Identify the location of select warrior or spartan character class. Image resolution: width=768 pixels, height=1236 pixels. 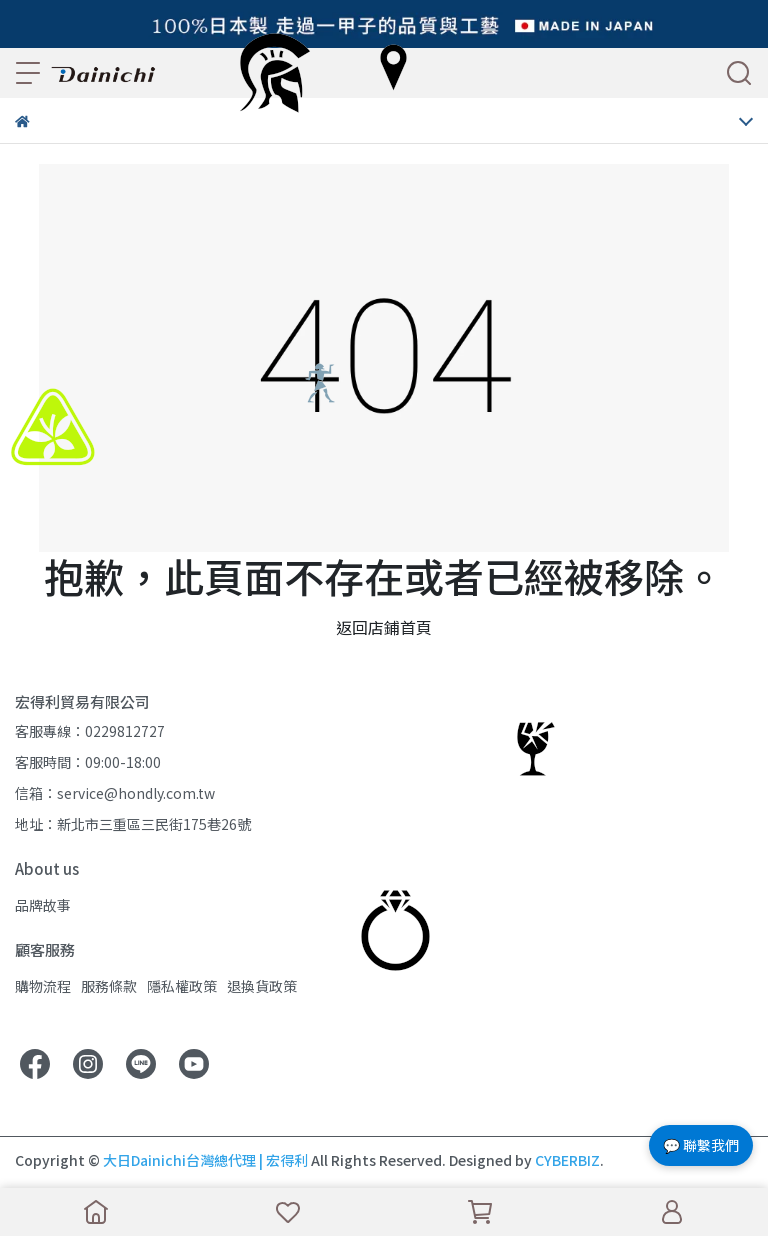
(275, 73).